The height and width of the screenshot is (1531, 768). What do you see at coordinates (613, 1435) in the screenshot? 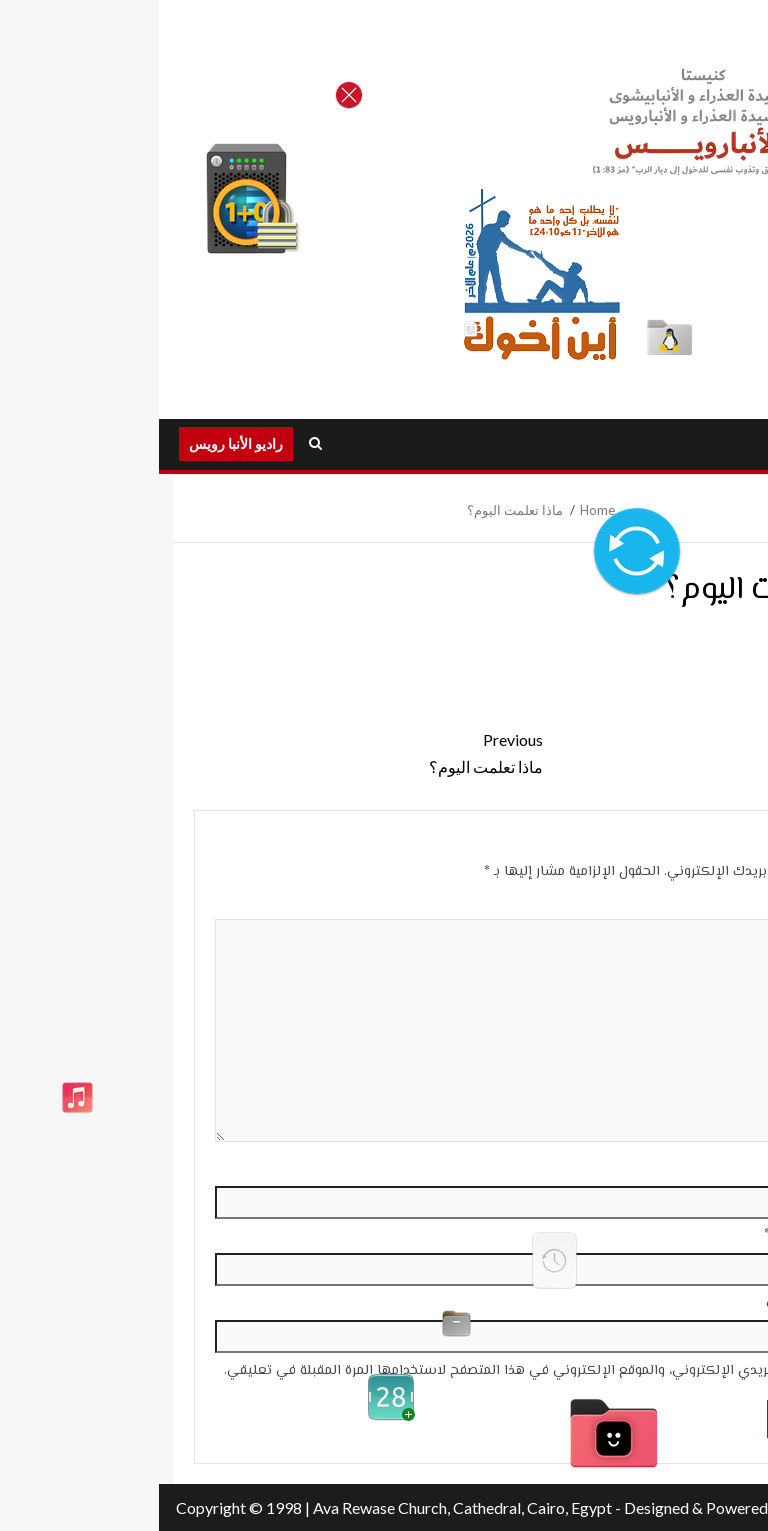
I see `open adobe creative cloud files folder` at bounding box center [613, 1435].